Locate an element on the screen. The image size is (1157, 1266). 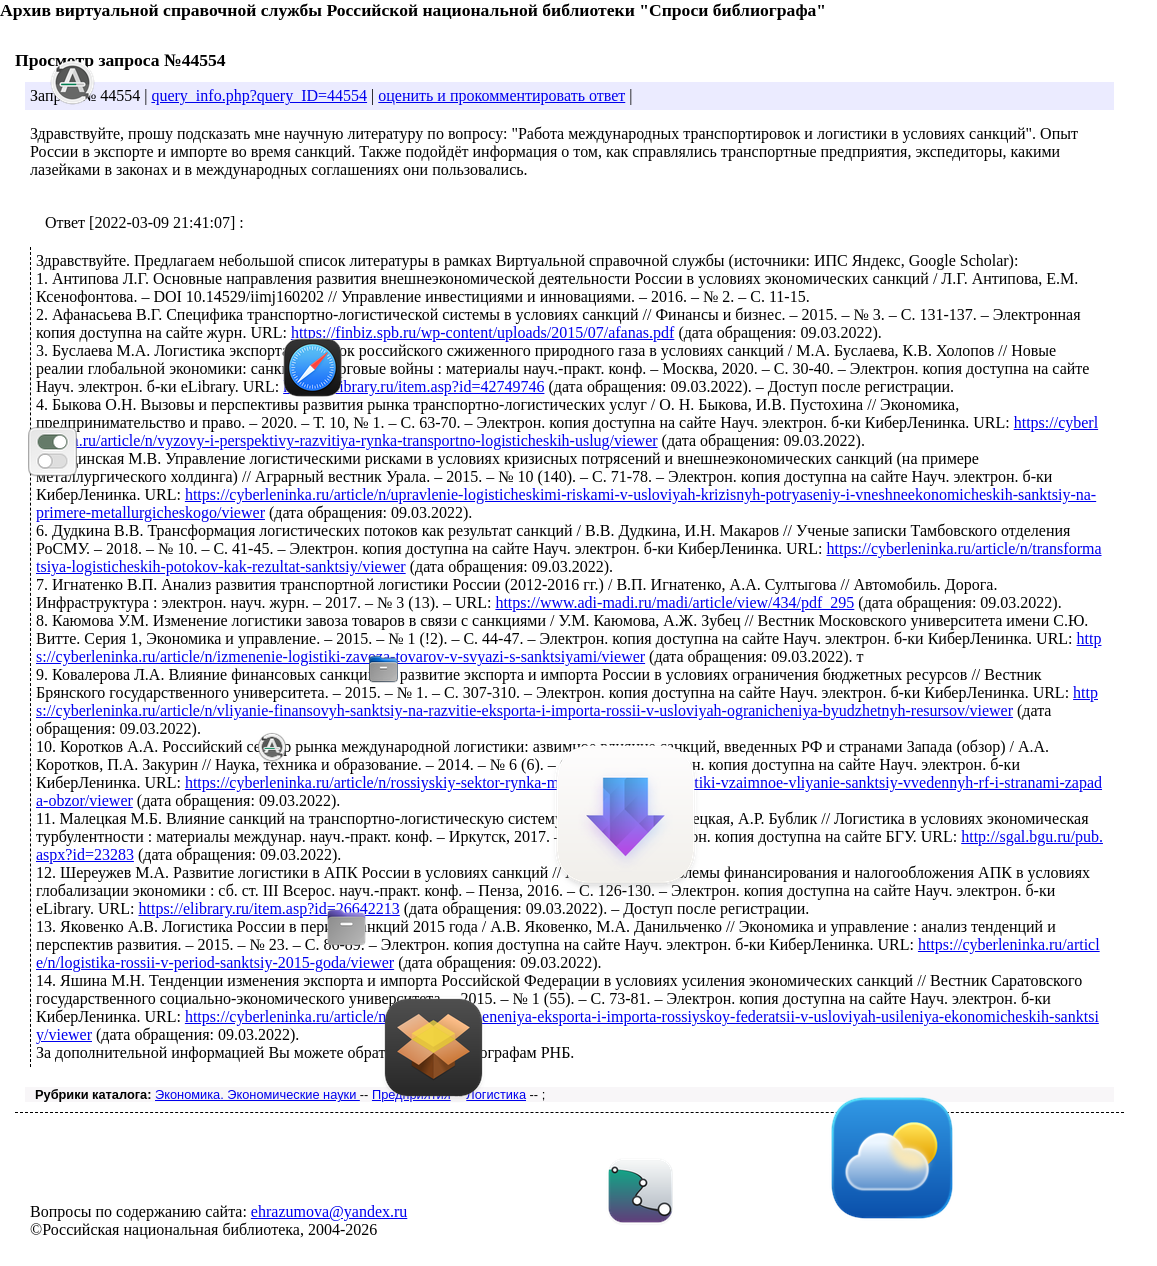
open Safari web browser is located at coordinates (312, 367).